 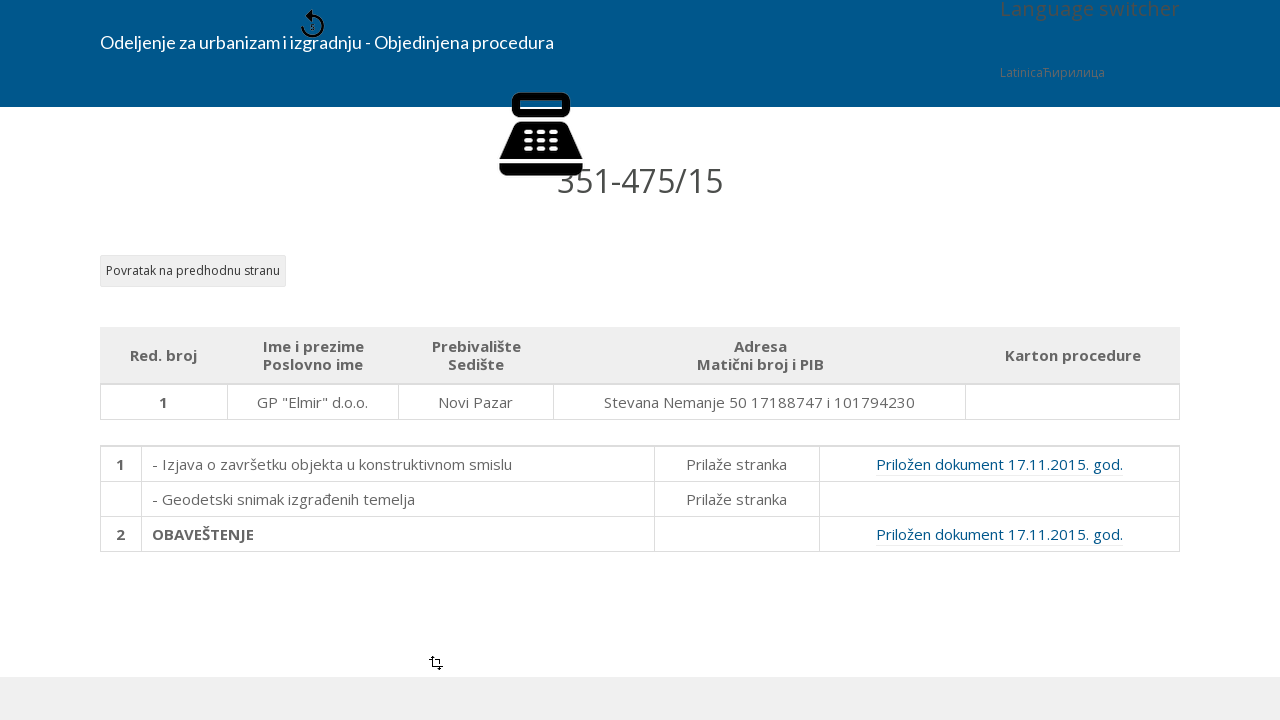 What do you see at coordinates (436, 663) in the screenshot?
I see `transform or resize an image` at bounding box center [436, 663].